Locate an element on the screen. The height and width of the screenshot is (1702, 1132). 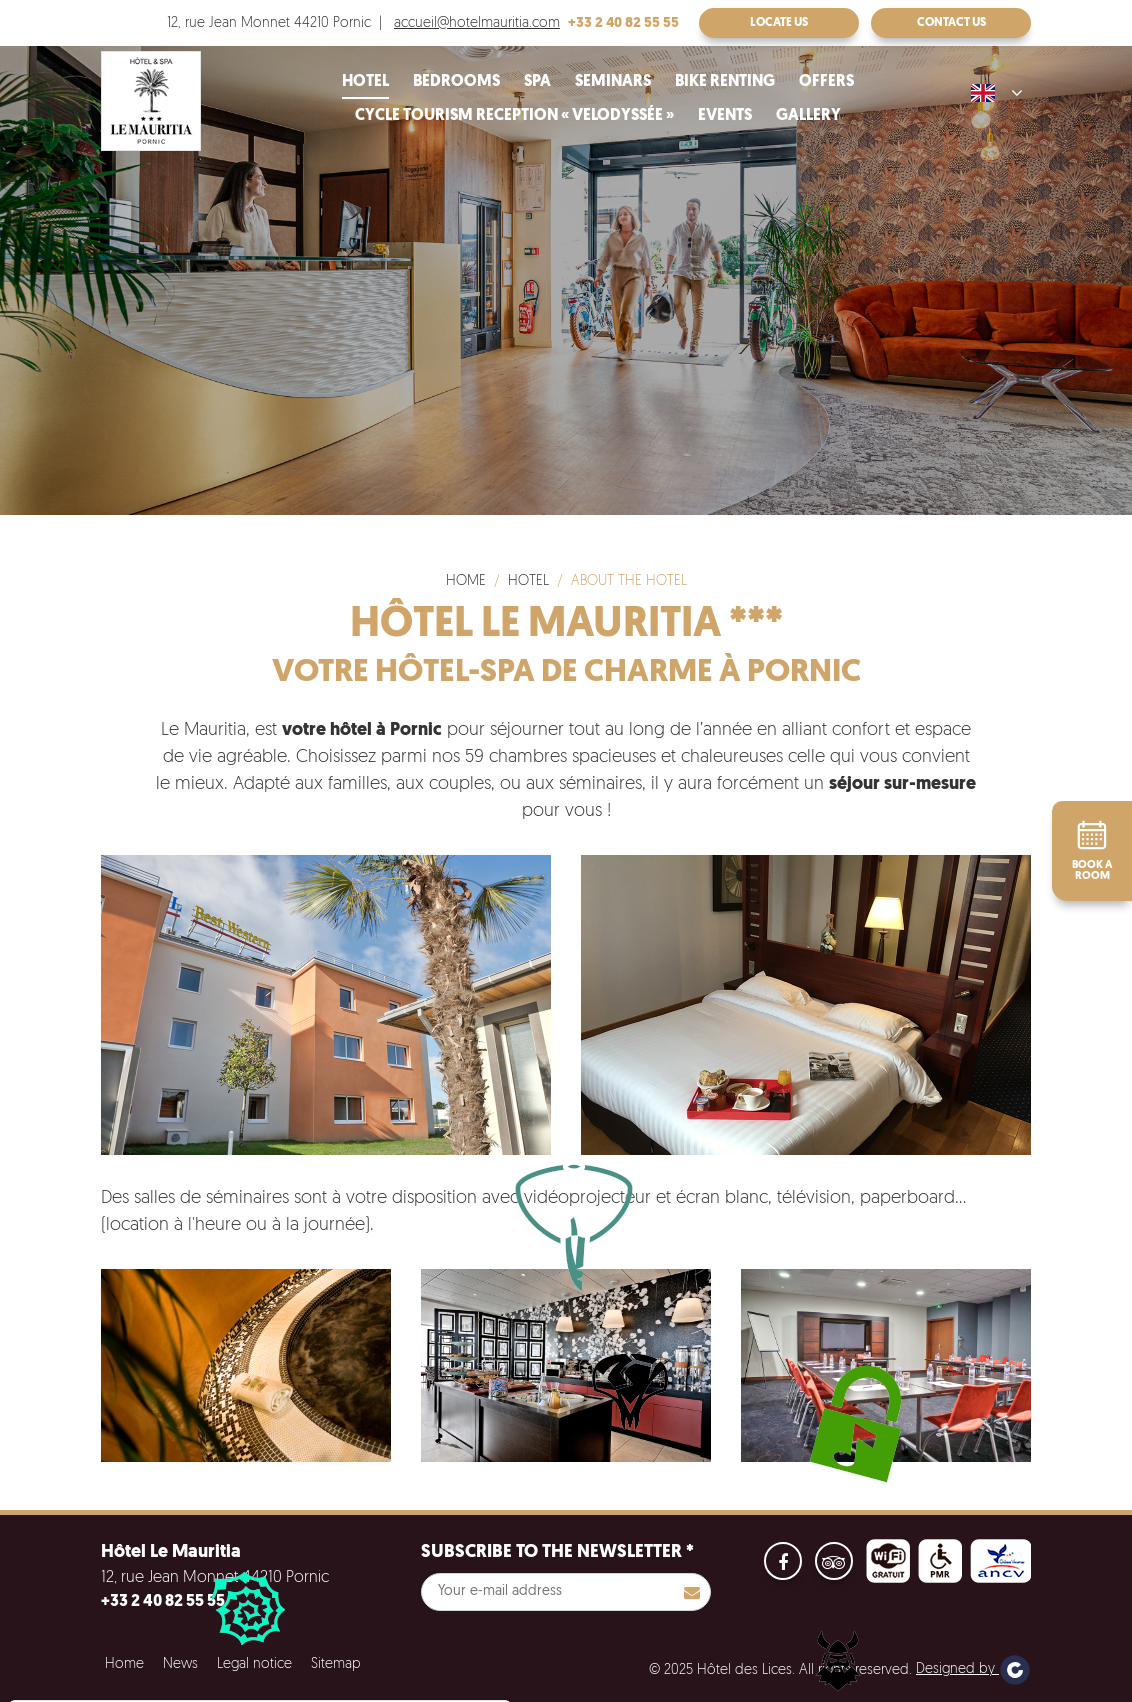
enemy defeated or kill count indicator is located at coordinates (630, 1391).